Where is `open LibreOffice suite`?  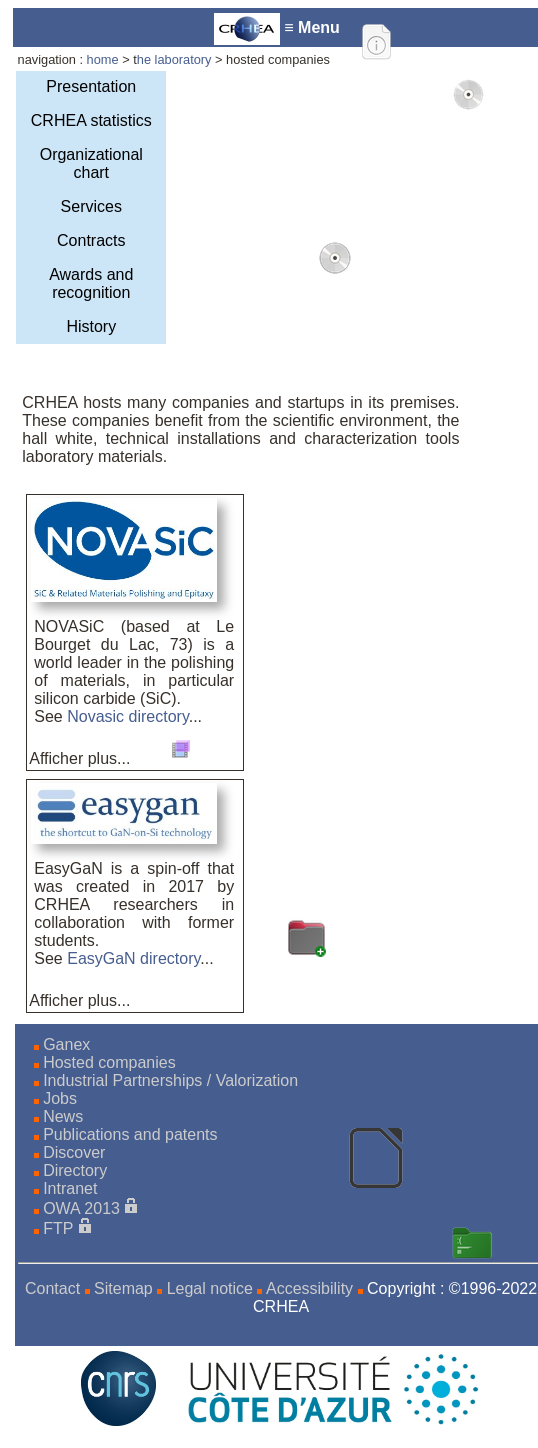 open LibreOffice suite is located at coordinates (376, 1158).